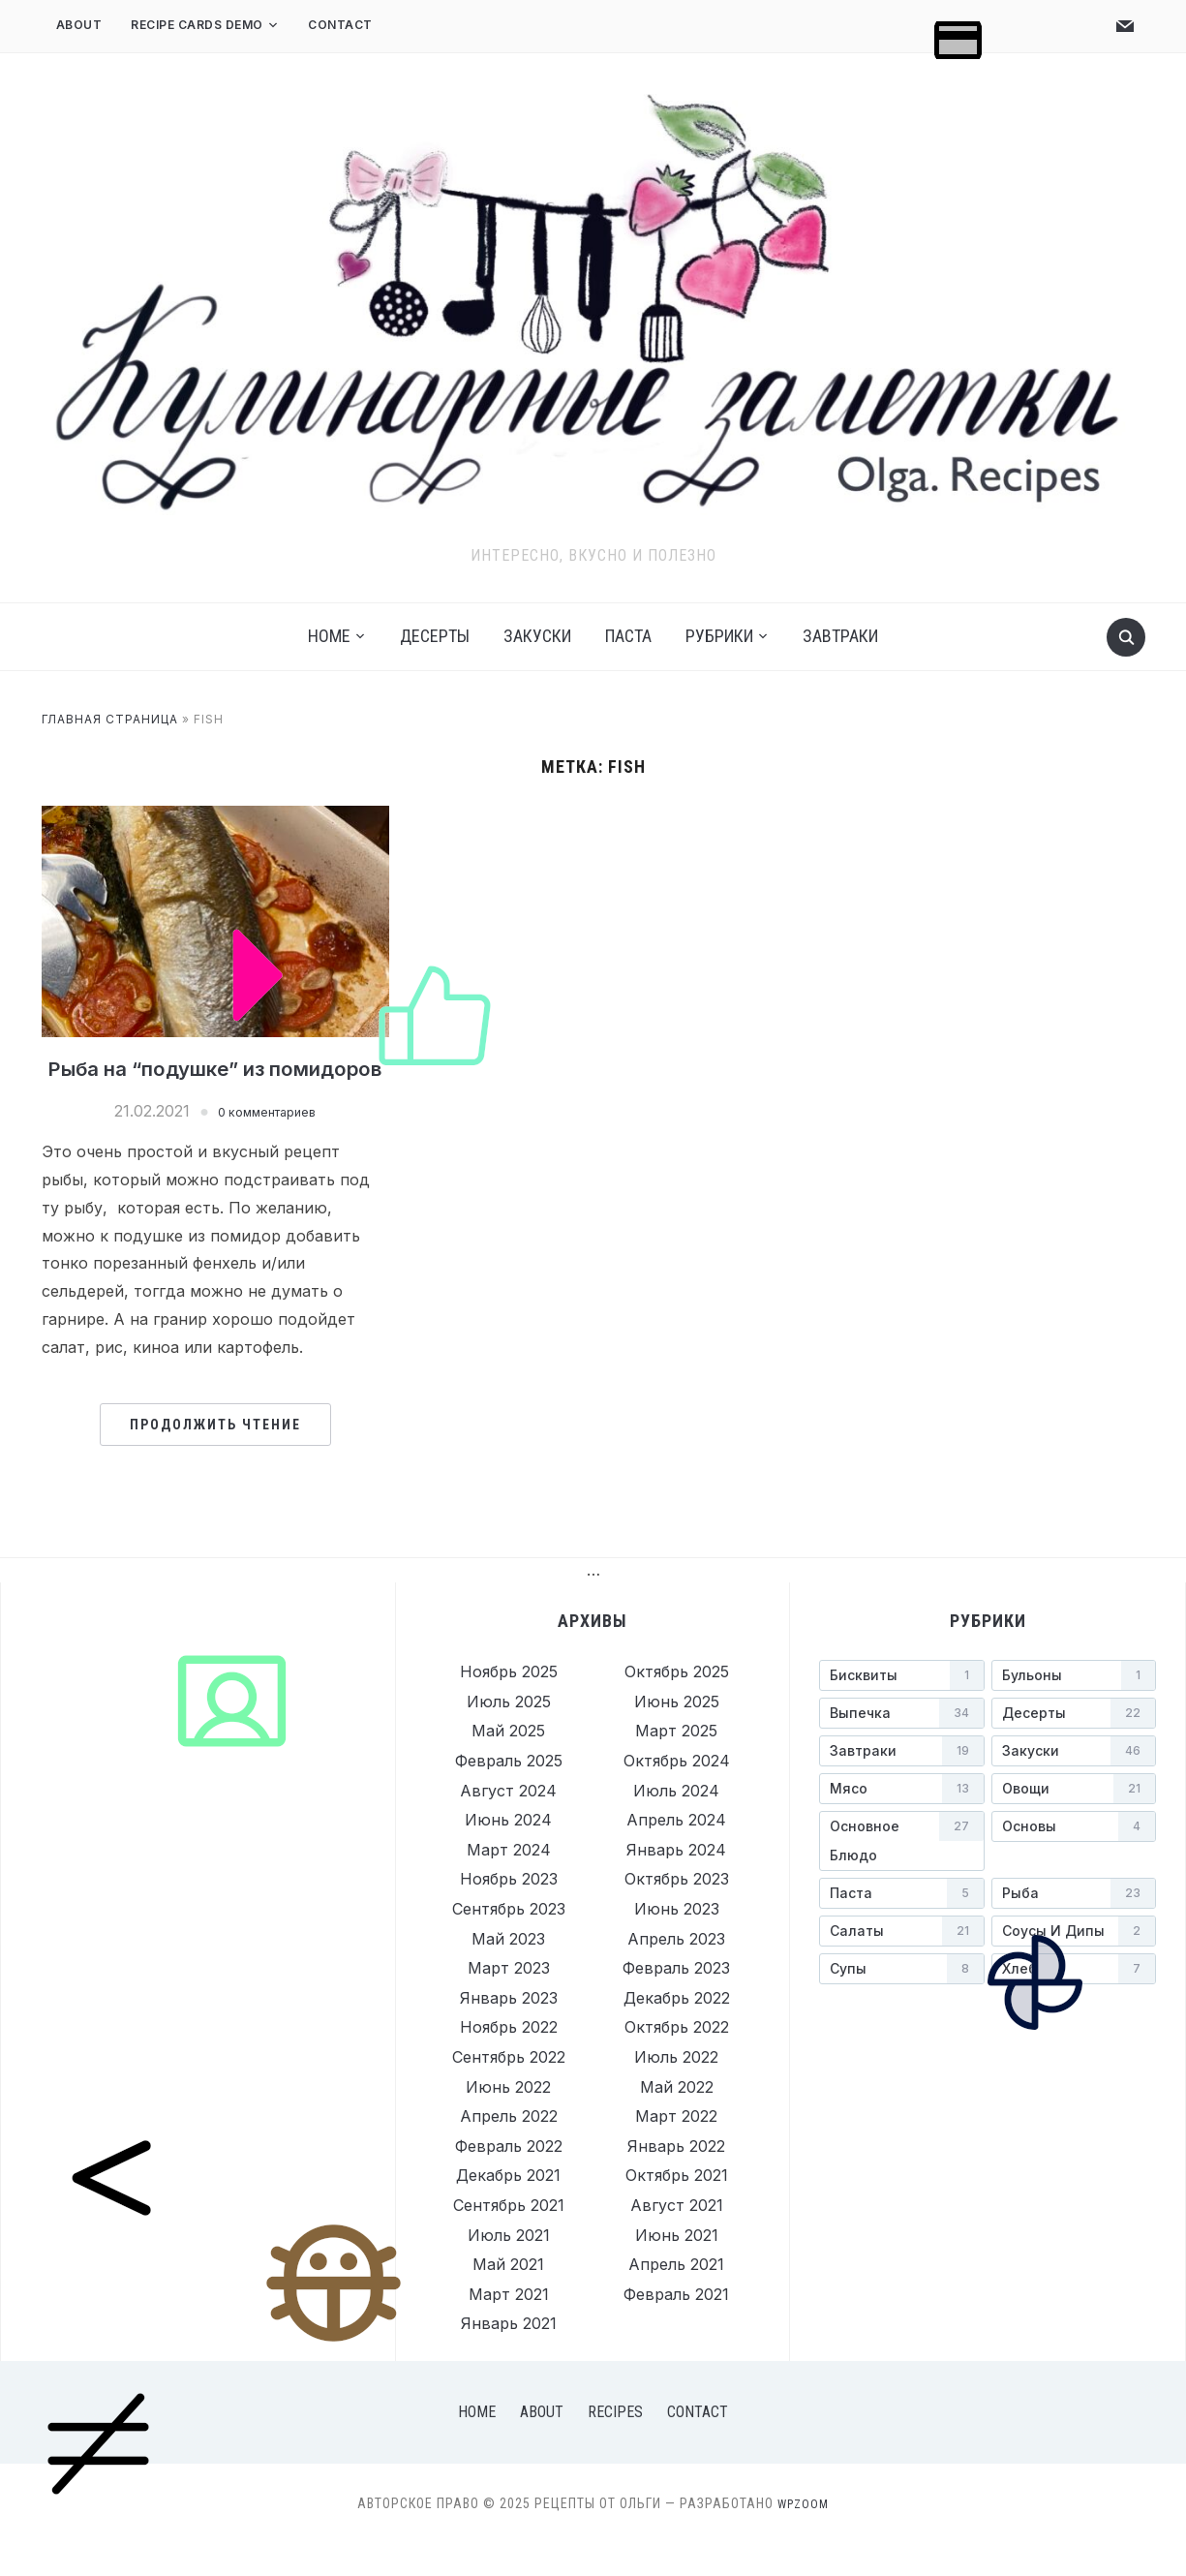  What do you see at coordinates (98, 2443) in the screenshot?
I see `indicates values are not equal or a mismatch` at bounding box center [98, 2443].